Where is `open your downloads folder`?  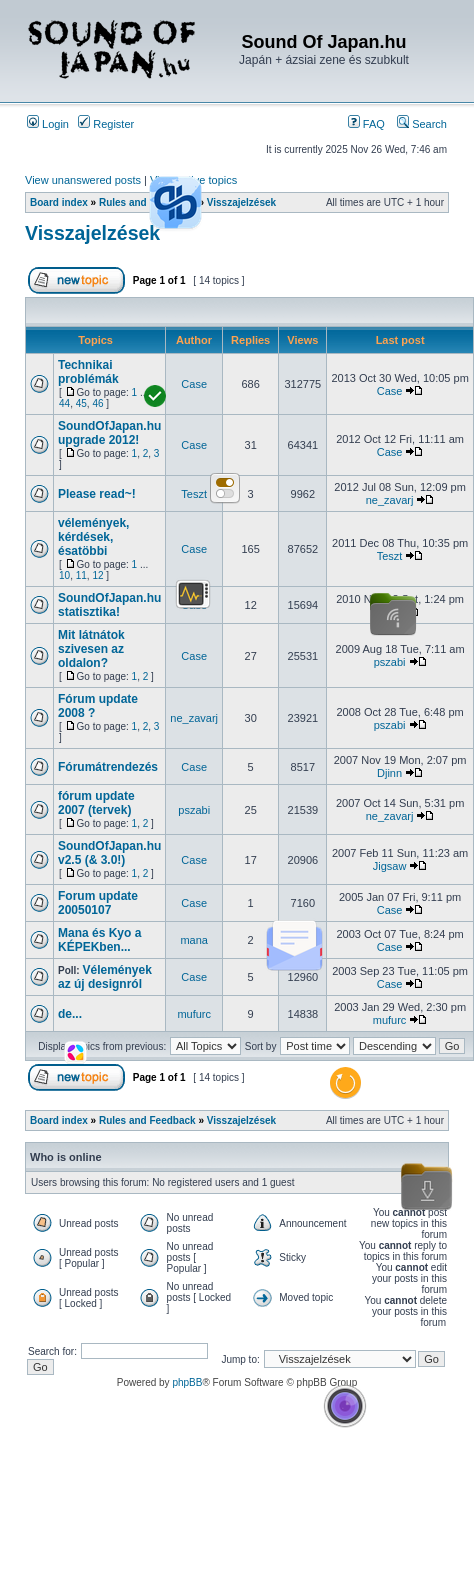 open your downloads folder is located at coordinates (426, 1186).